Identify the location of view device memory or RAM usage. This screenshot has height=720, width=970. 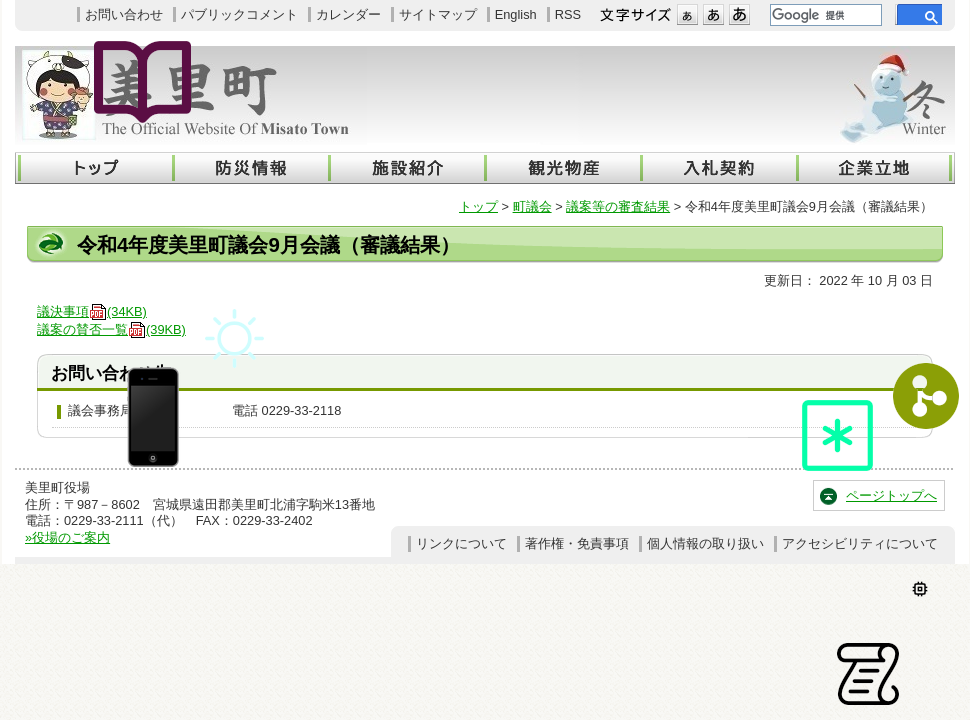
(920, 589).